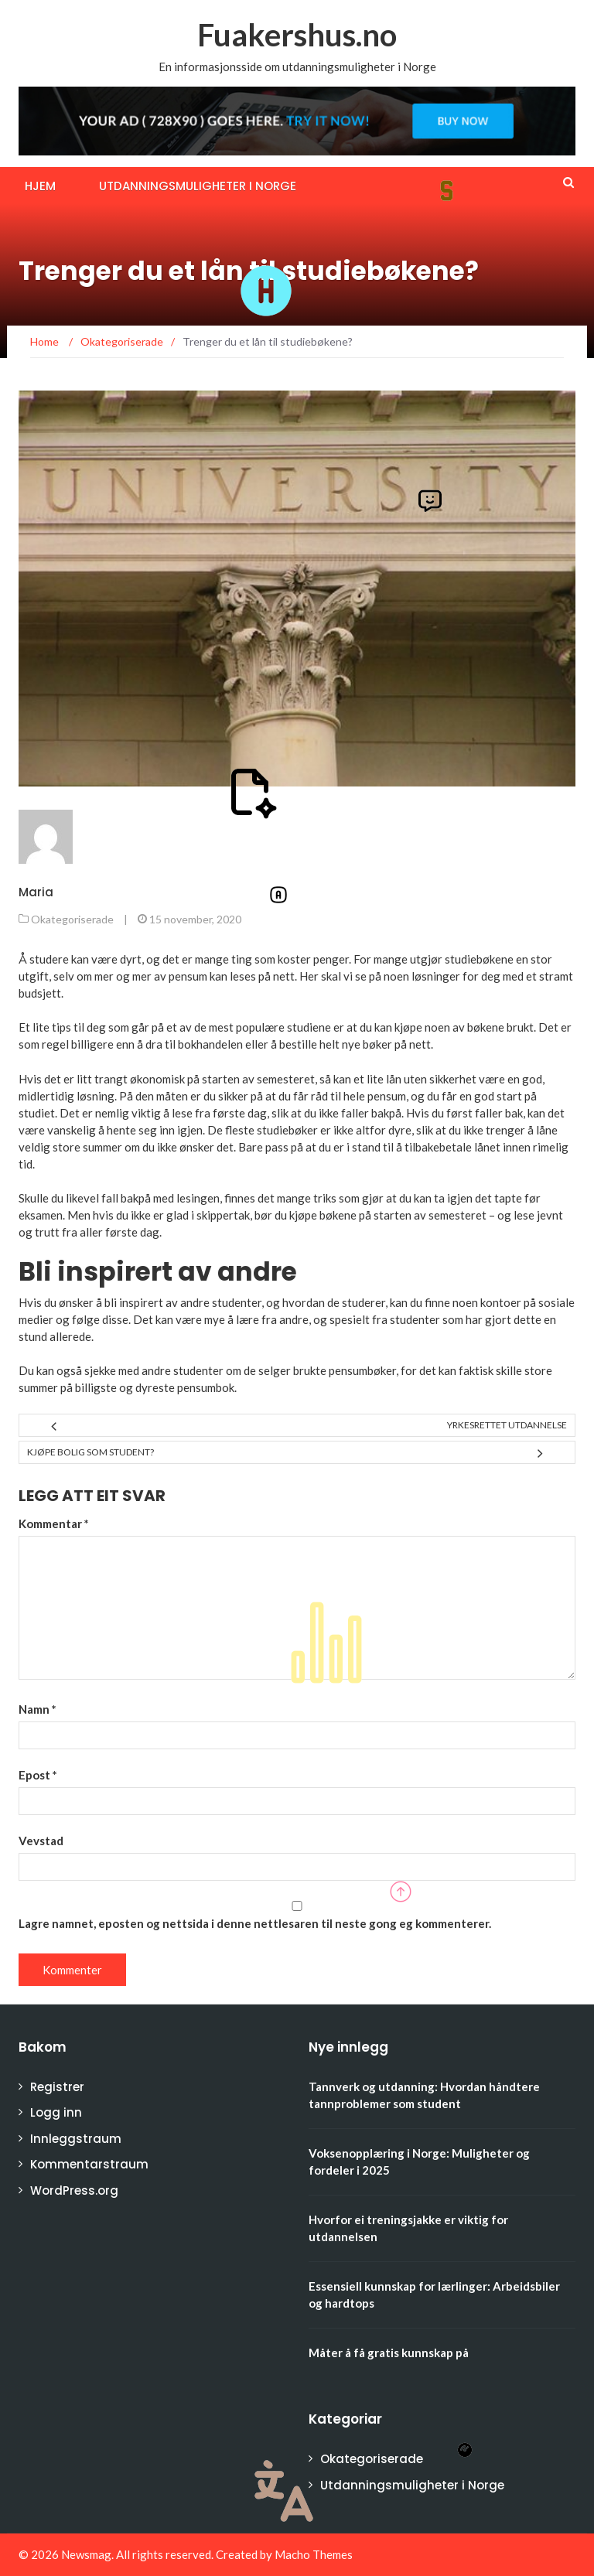  Describe the element at coordinates (465, 2450) in the screenshot. I see `view performance metrics or speed` at that location.